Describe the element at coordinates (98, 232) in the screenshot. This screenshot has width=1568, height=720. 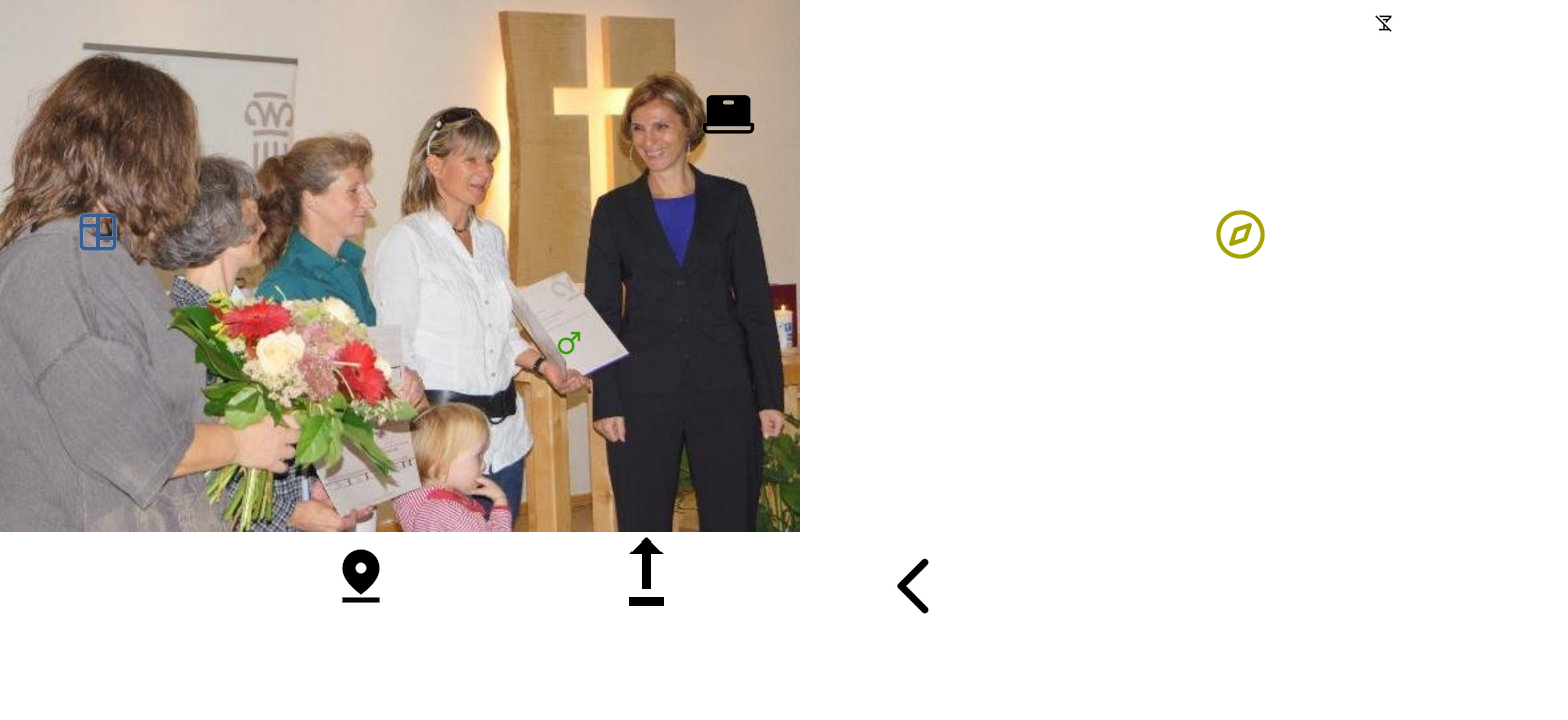
I see `view dashboard or board layout` at that location.